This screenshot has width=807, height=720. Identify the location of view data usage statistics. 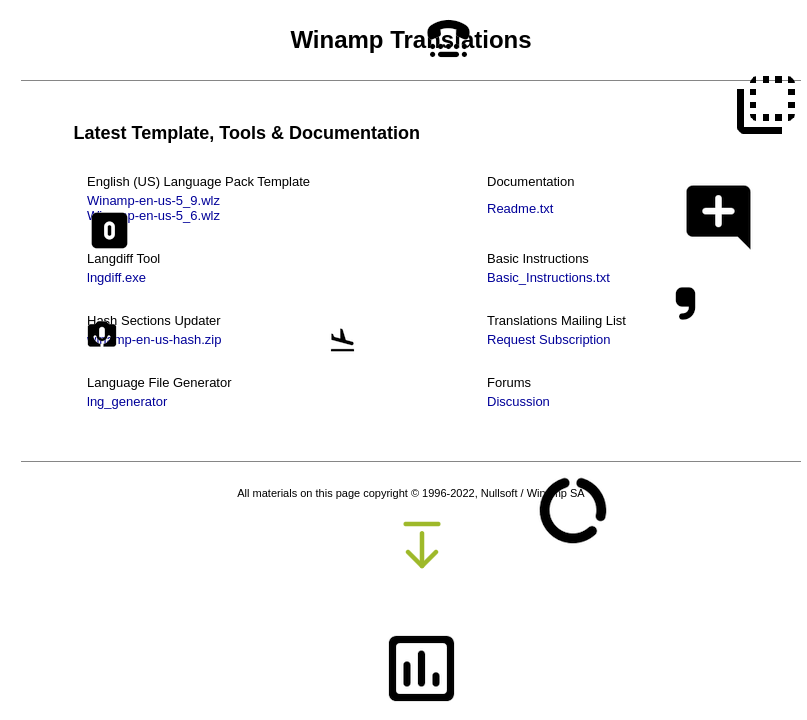
(573, 510).